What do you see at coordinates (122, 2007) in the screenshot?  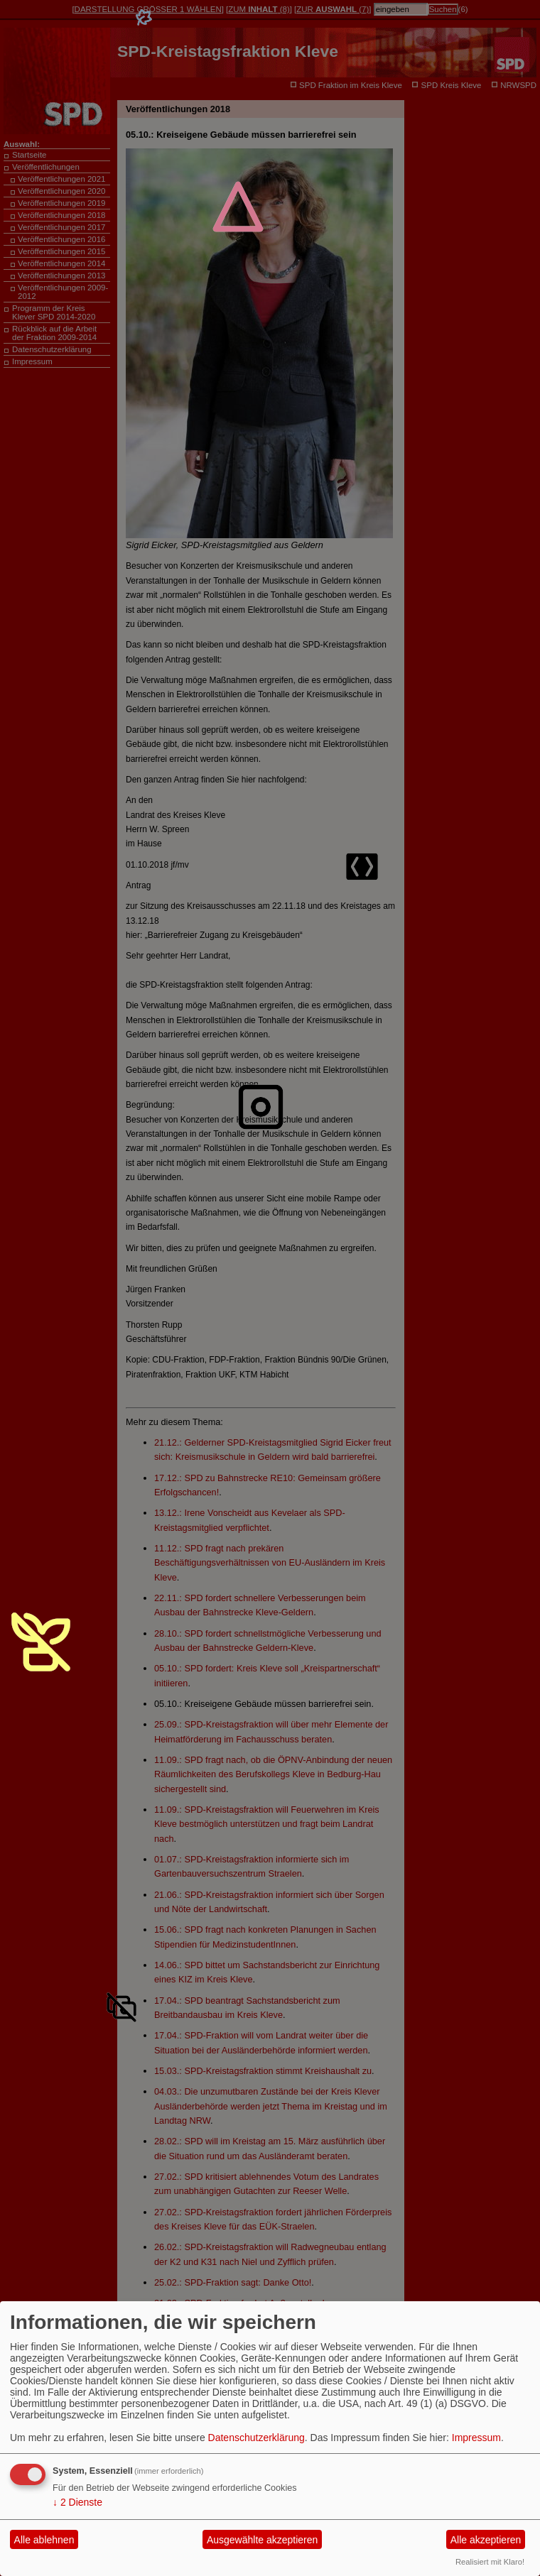 I see `indicates payment is unavailable or disabled` at bounding box center [122, 2007].